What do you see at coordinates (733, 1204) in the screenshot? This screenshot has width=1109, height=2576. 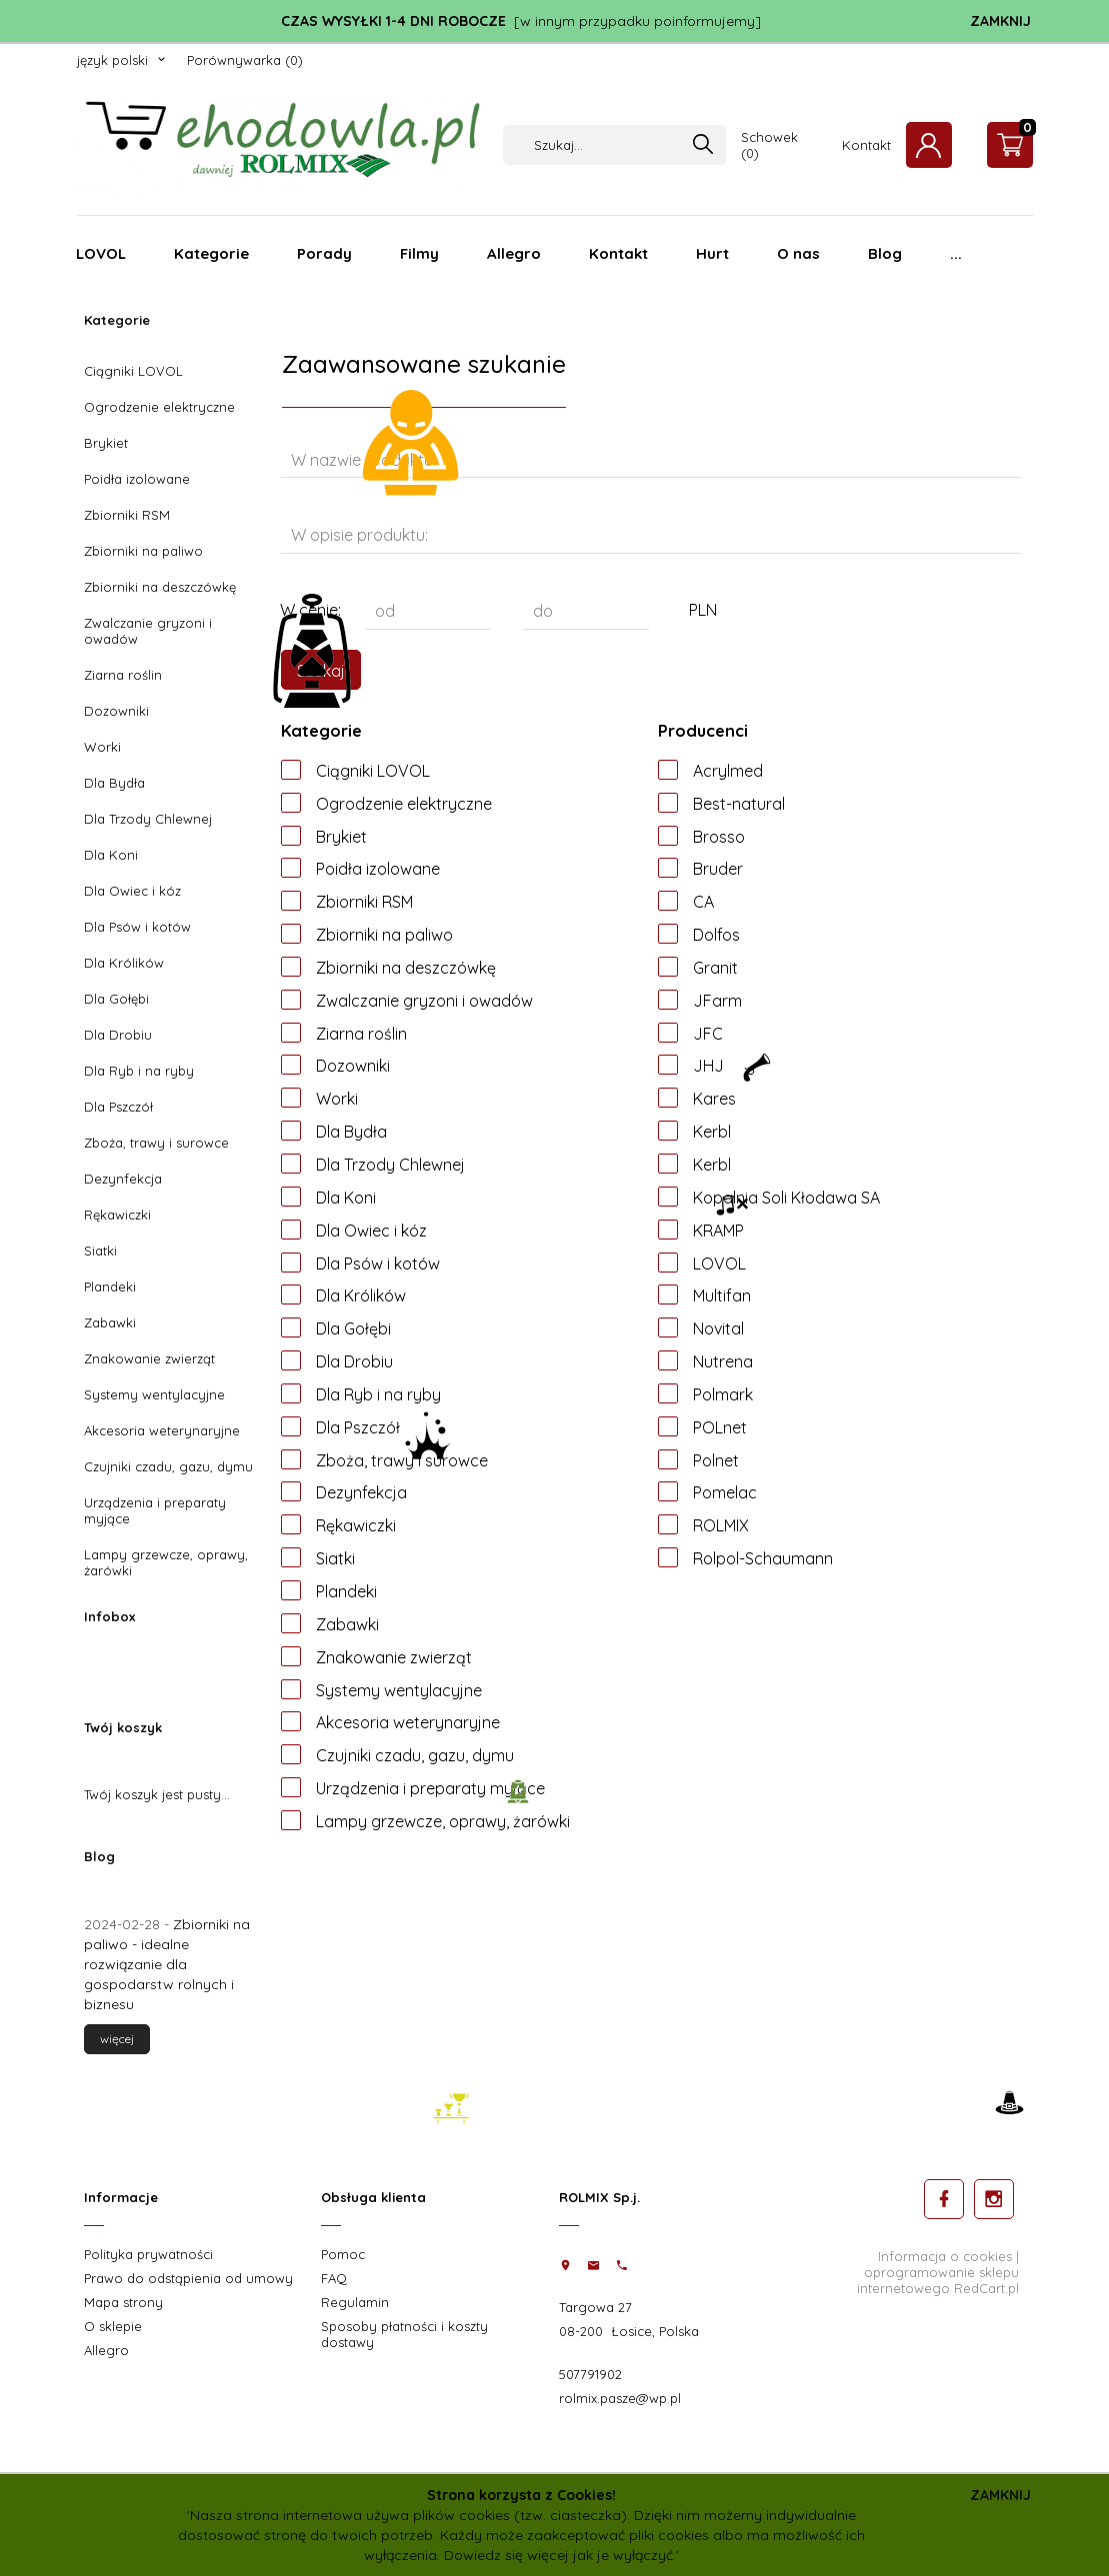 I see `mute music or audio` at bounding box center [733, 1204].